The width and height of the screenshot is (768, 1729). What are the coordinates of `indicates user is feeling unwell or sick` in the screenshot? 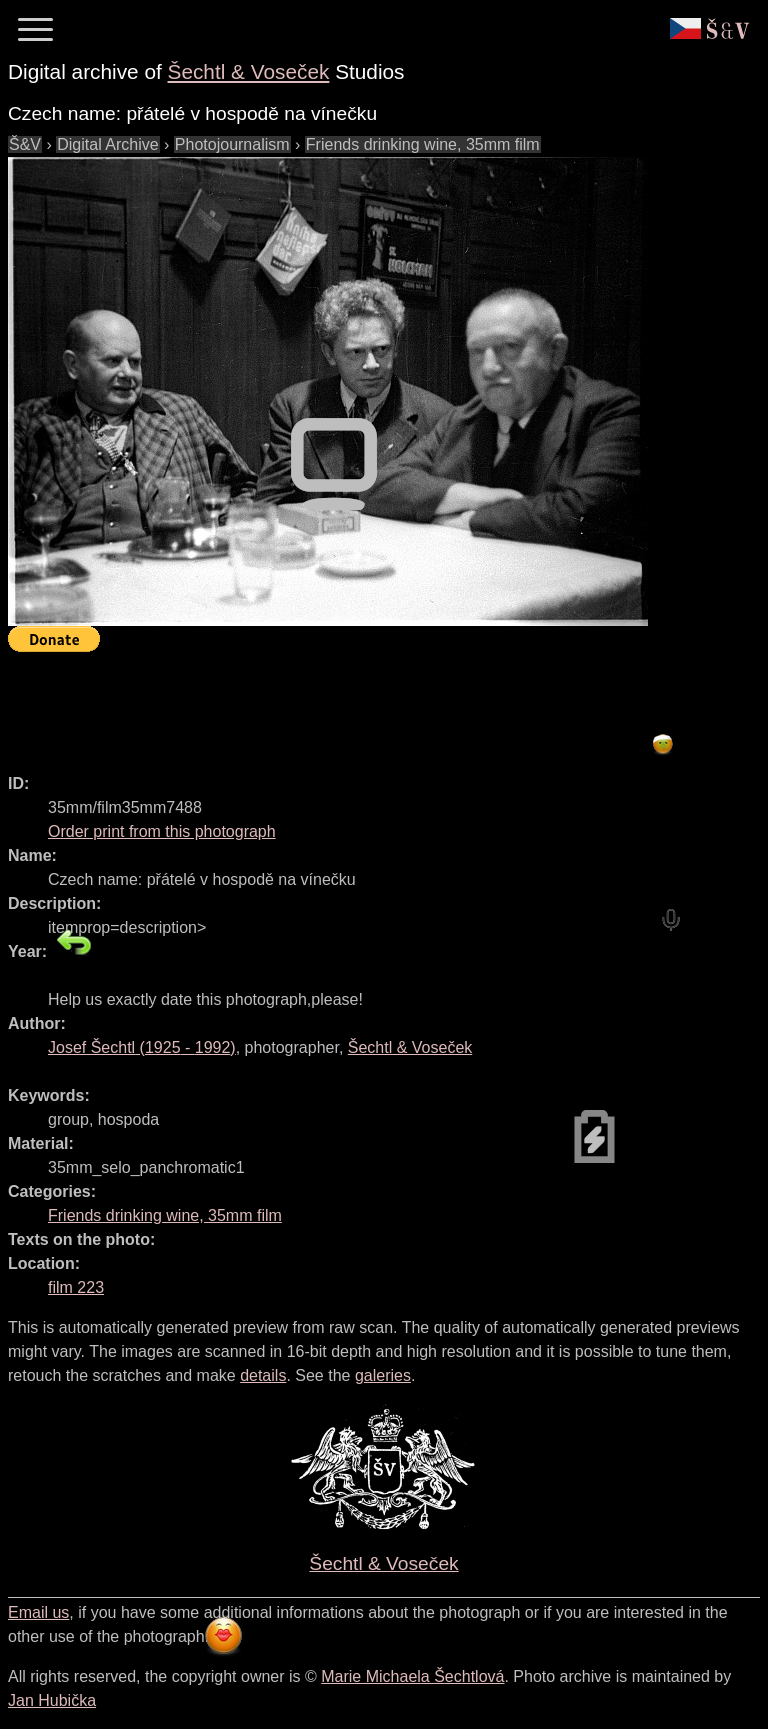 It's located at (663, 745).